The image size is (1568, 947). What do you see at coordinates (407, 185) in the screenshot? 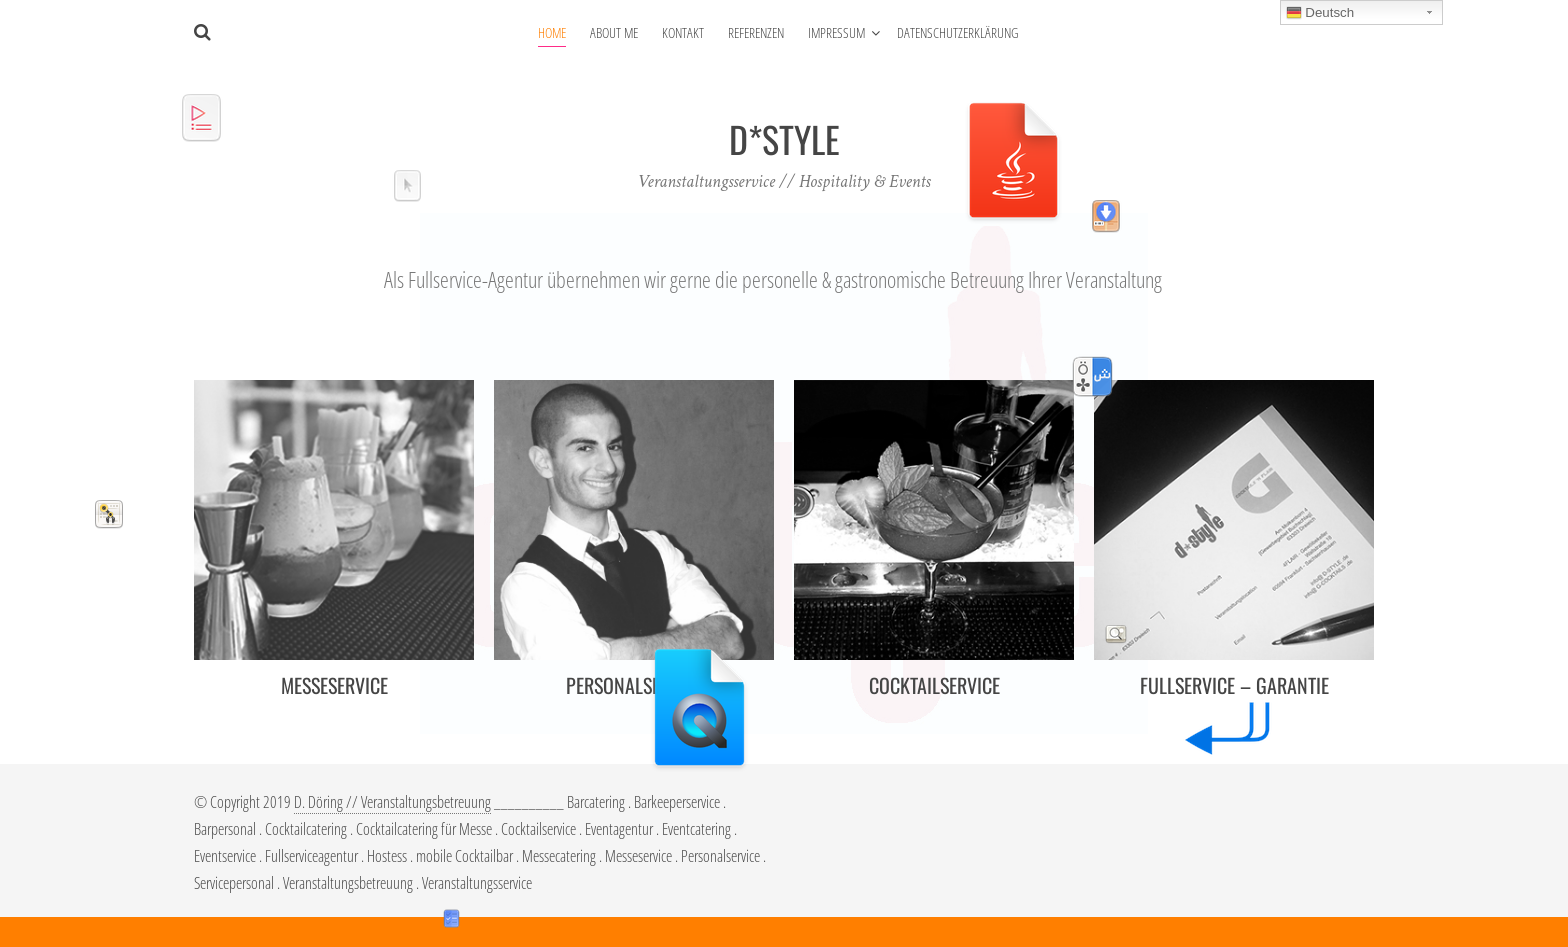
I see `cursor image file type` at bounding box center [407, 185].